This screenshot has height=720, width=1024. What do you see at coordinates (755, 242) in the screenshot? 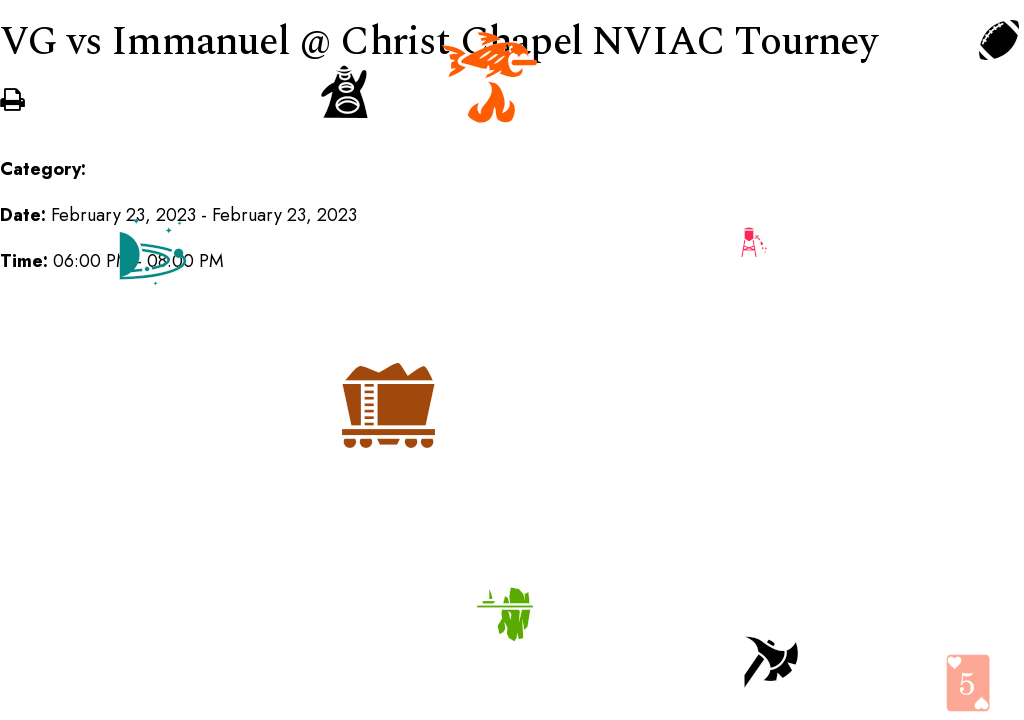
I see `view water storage levels` at bounding box center [755, 242].